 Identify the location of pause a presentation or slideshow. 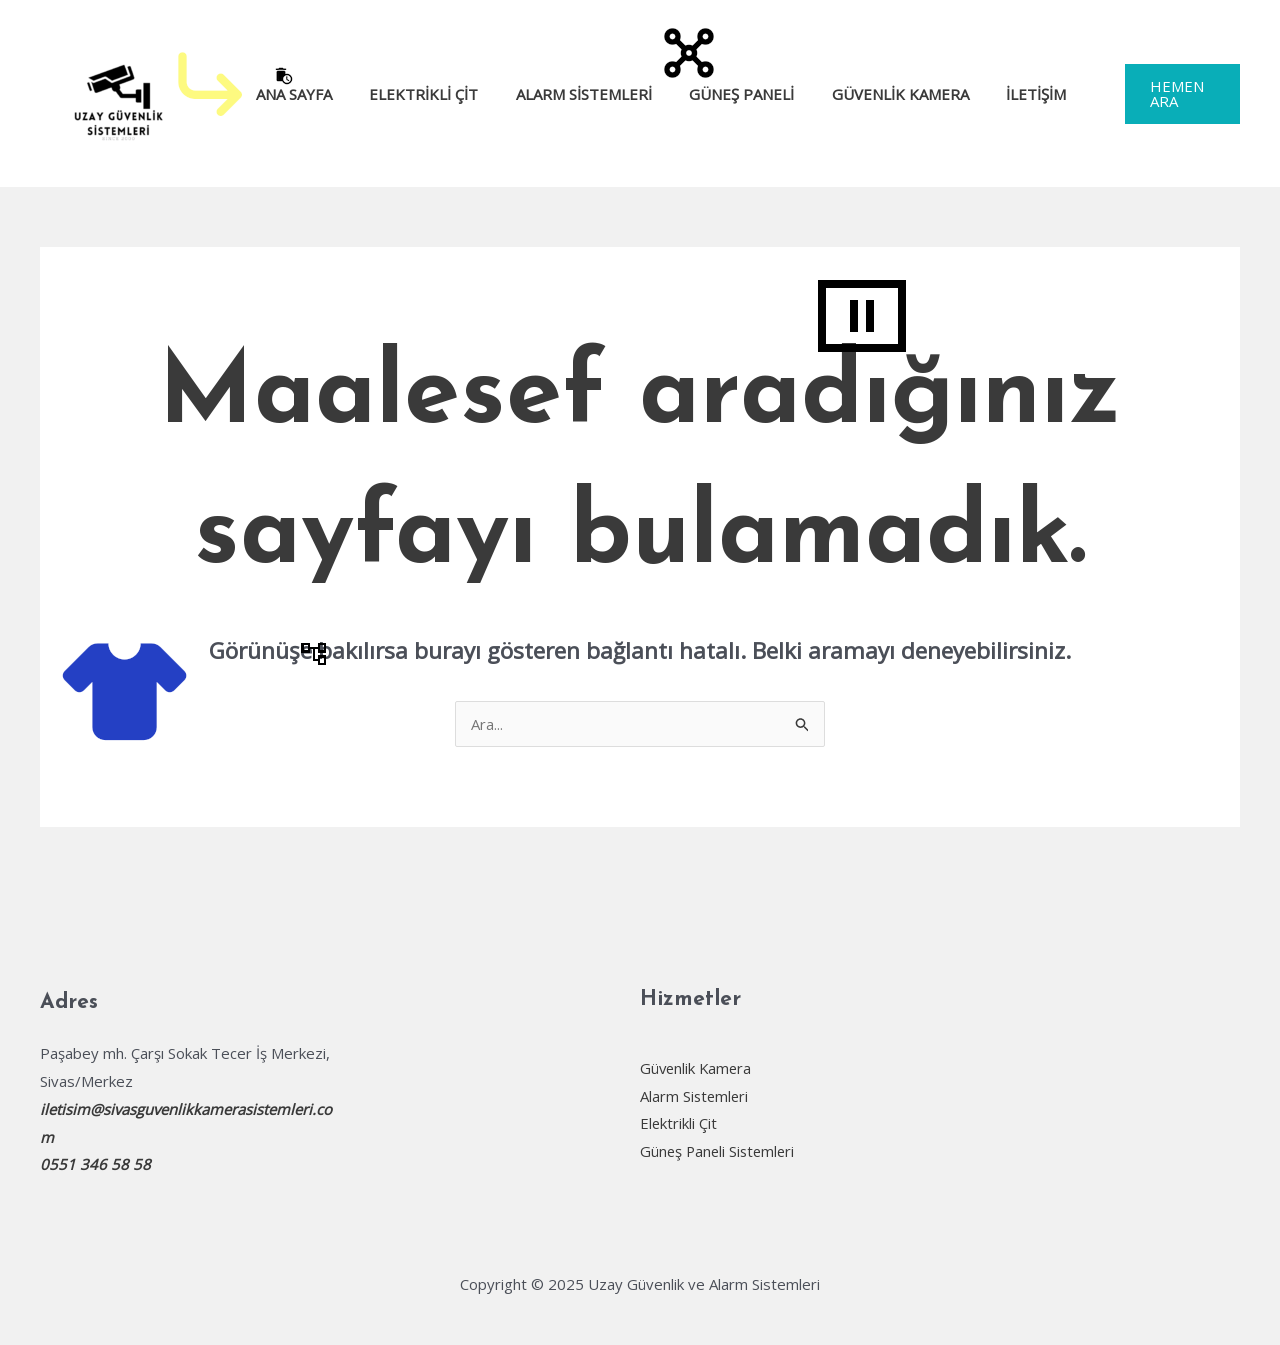
(862, 316).